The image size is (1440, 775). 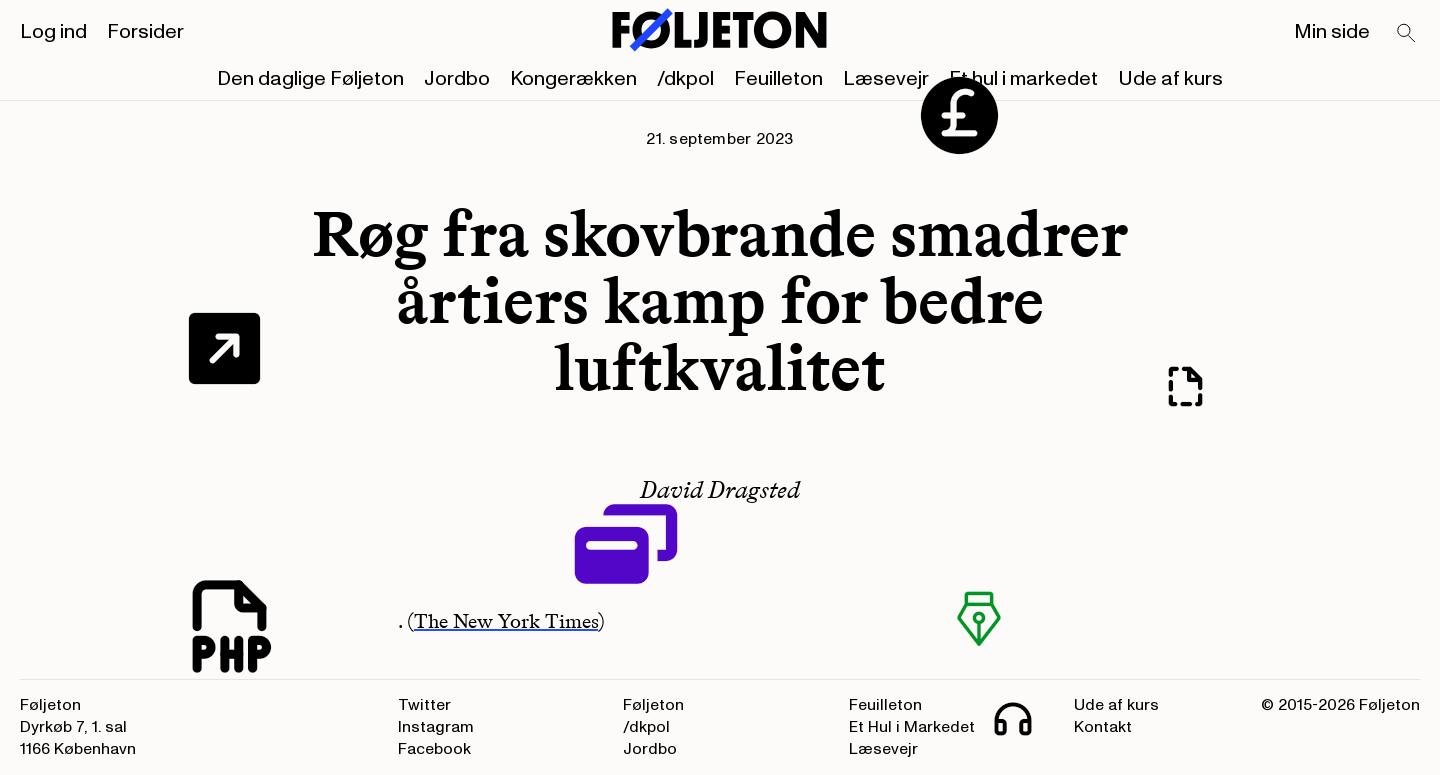 I want to click on listen to audio or music, so click(x=1013, y=721).